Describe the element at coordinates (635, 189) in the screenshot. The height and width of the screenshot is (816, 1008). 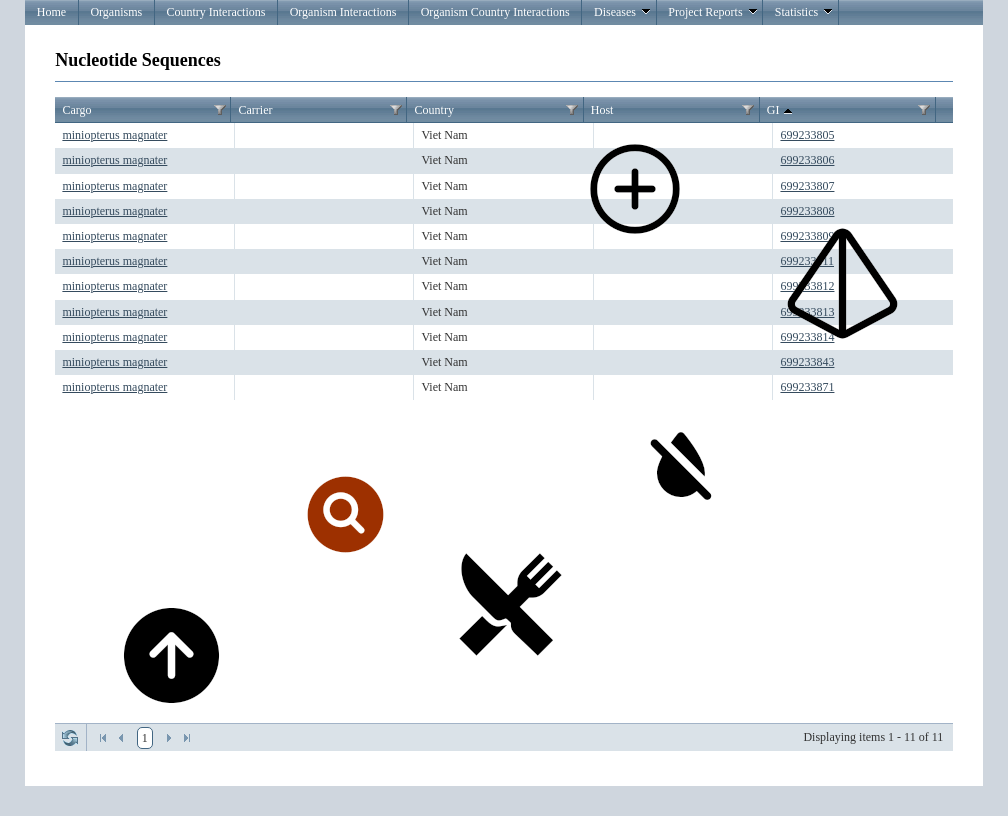
I see `add a new item` at that location.